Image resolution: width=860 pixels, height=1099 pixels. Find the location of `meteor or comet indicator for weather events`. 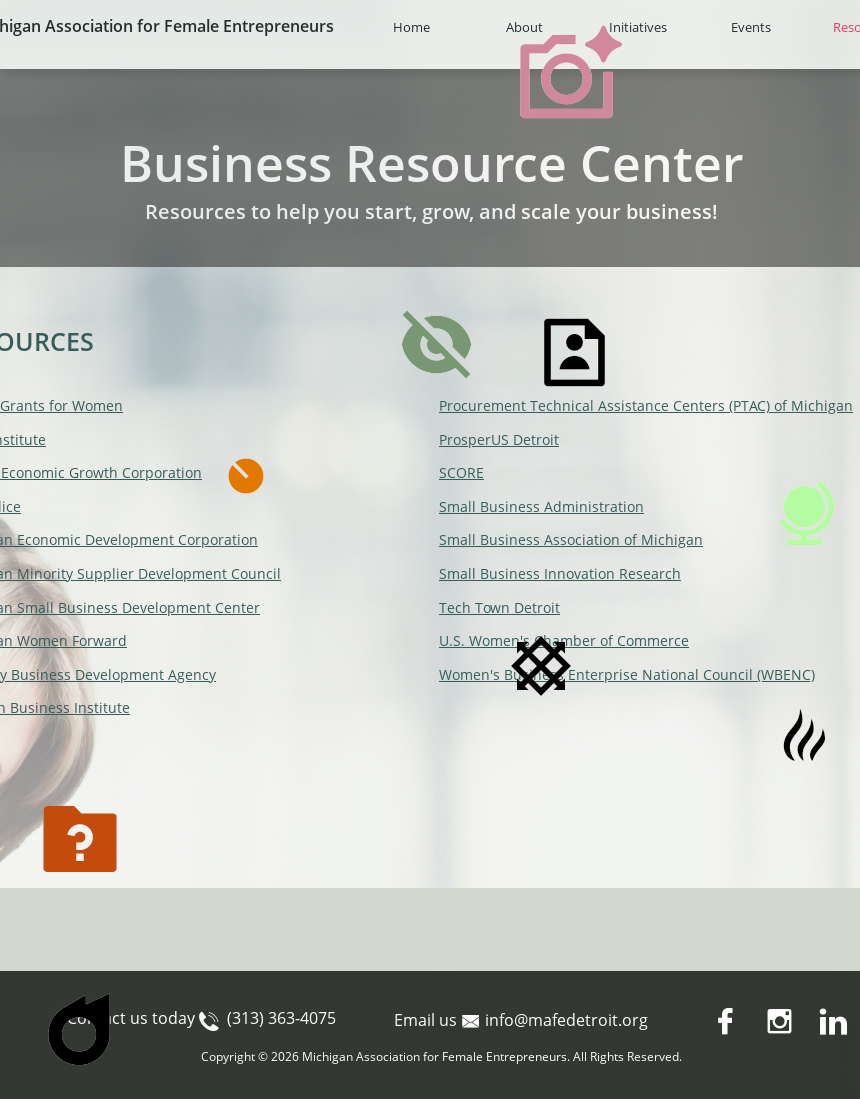

meteor or comet indicator for weather events is located at coordinates (79, 1031).